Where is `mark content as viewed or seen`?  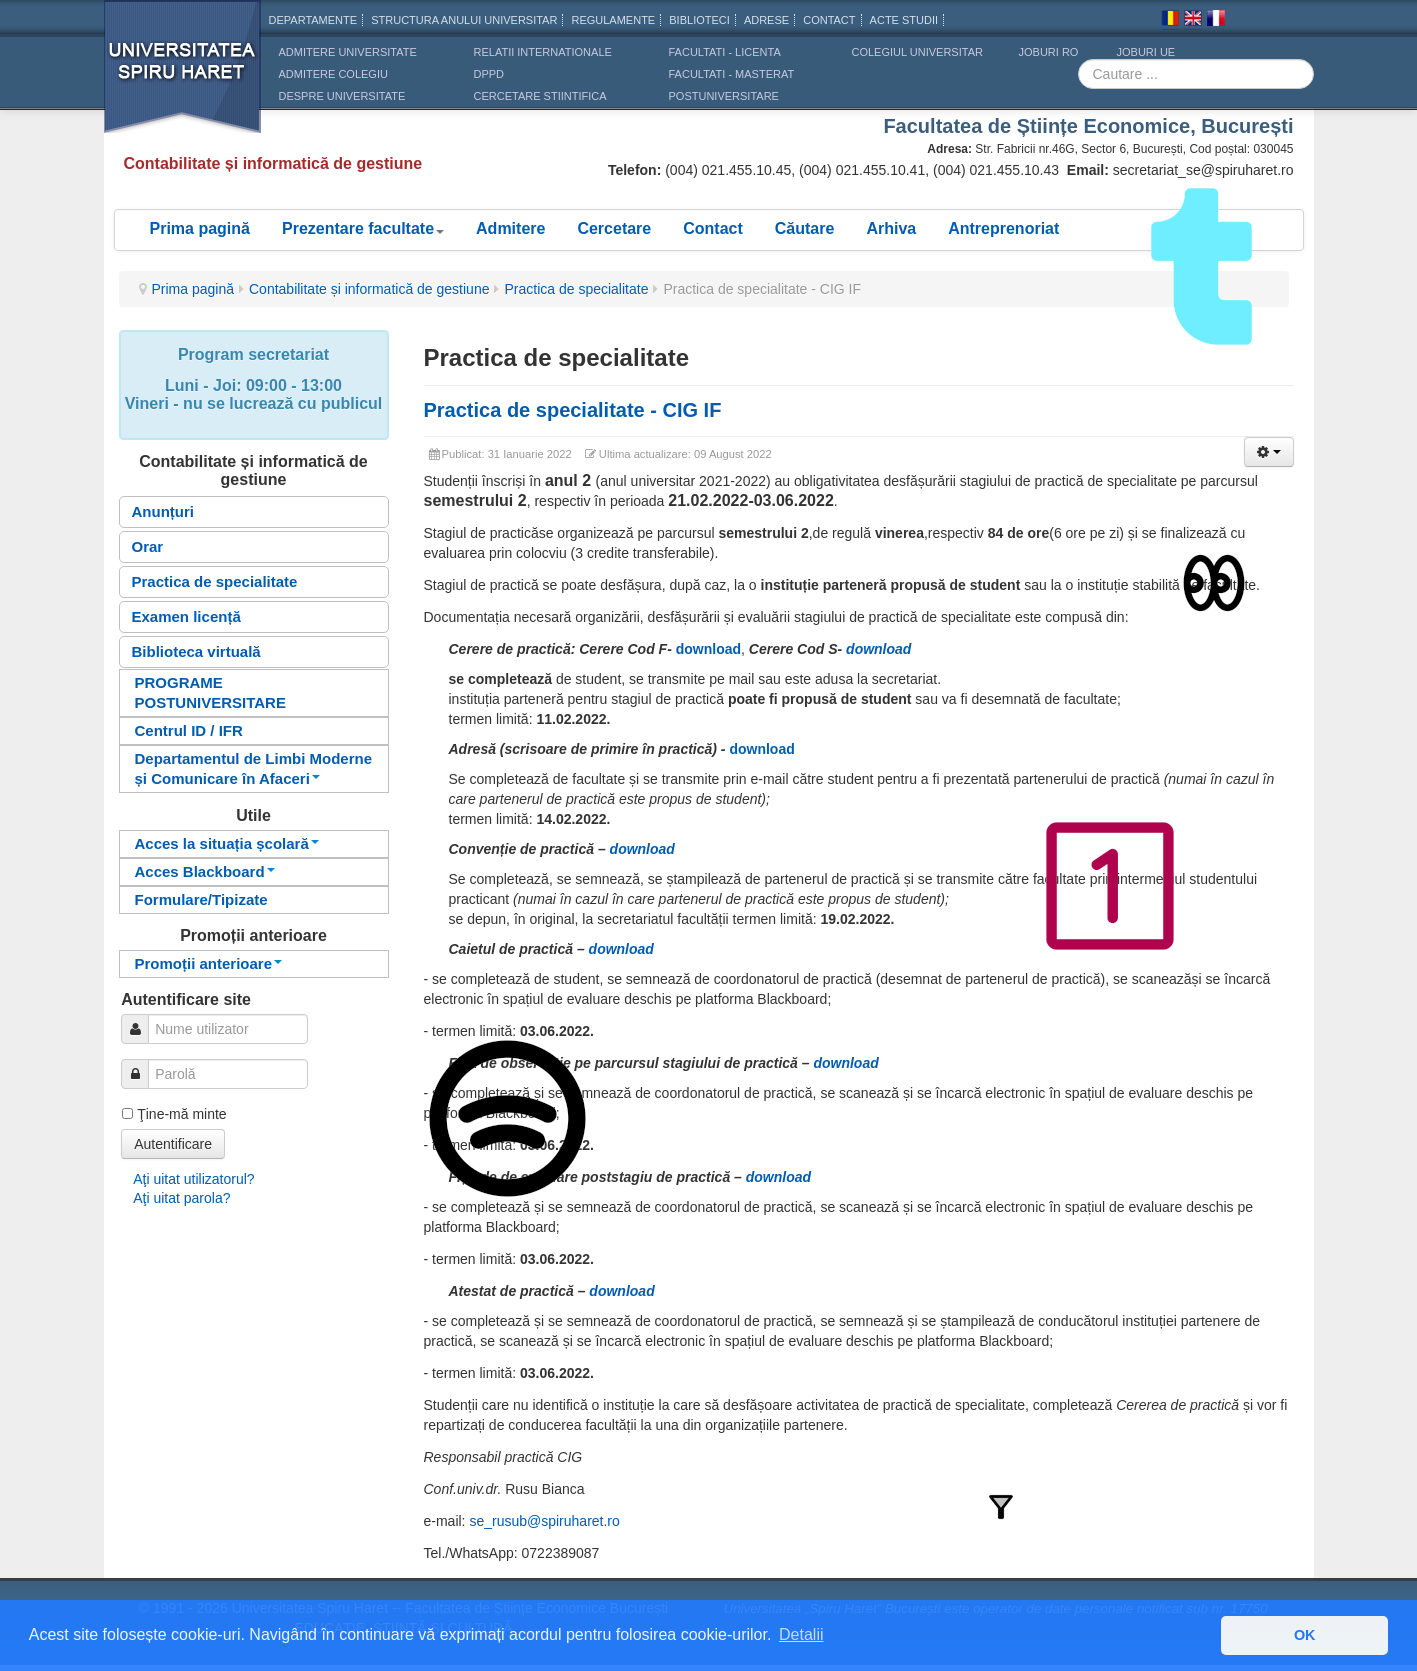
mark content as viewed or seen is located at coordinates (1214, 583).